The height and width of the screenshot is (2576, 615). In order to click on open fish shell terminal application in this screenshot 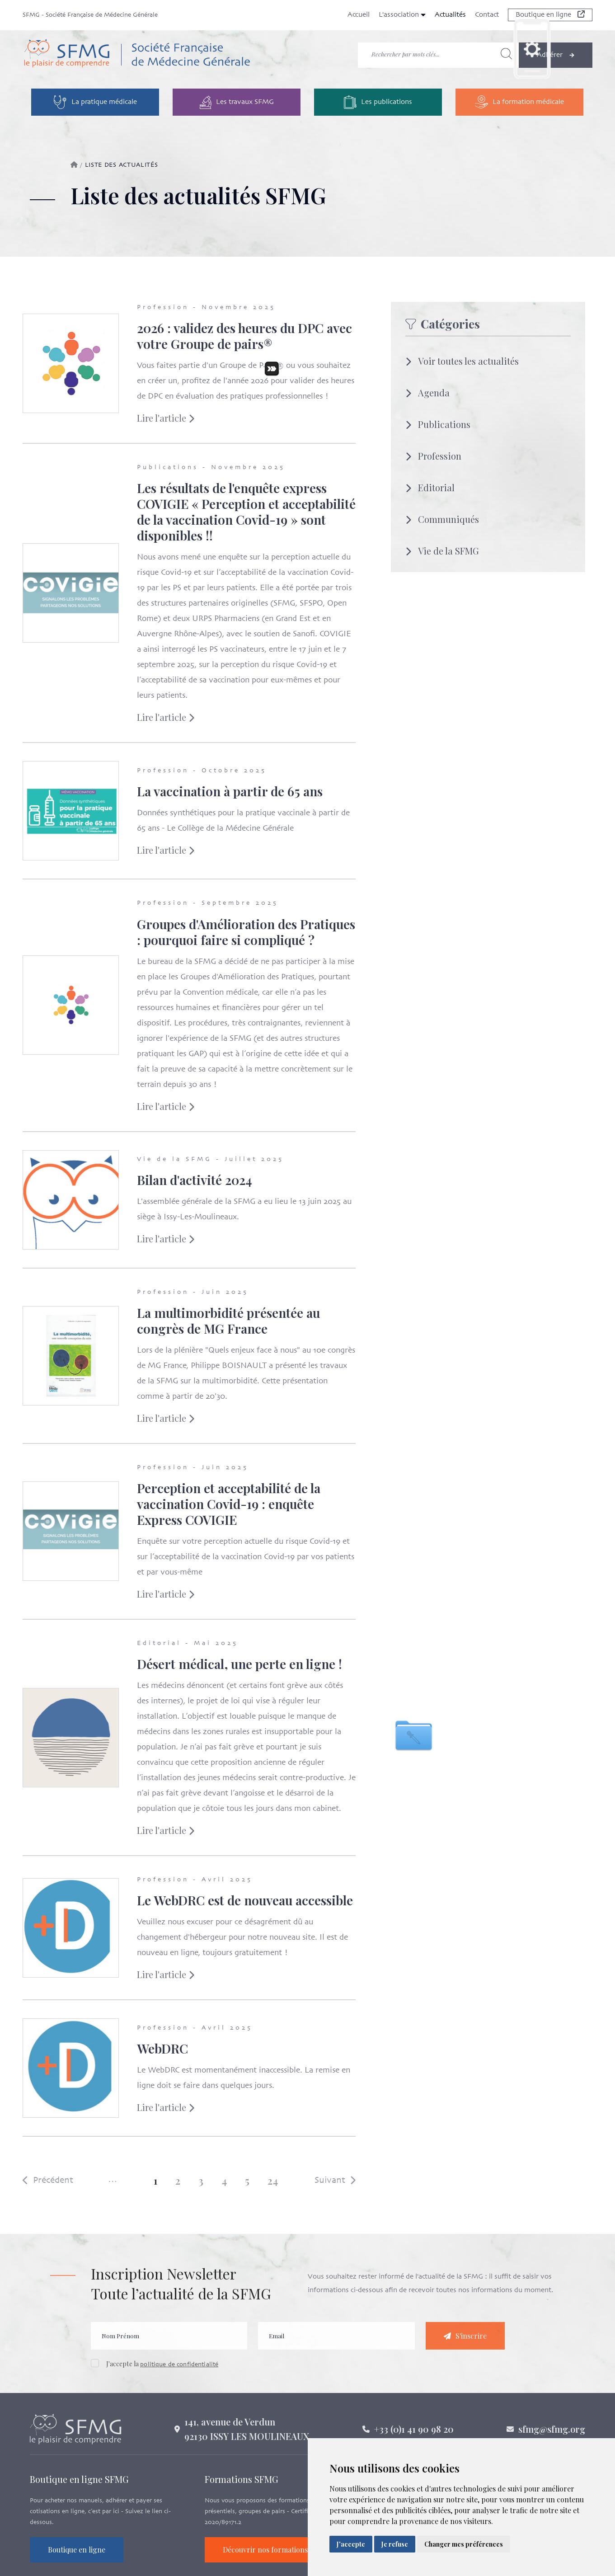, I will do `click(272, 368)`.